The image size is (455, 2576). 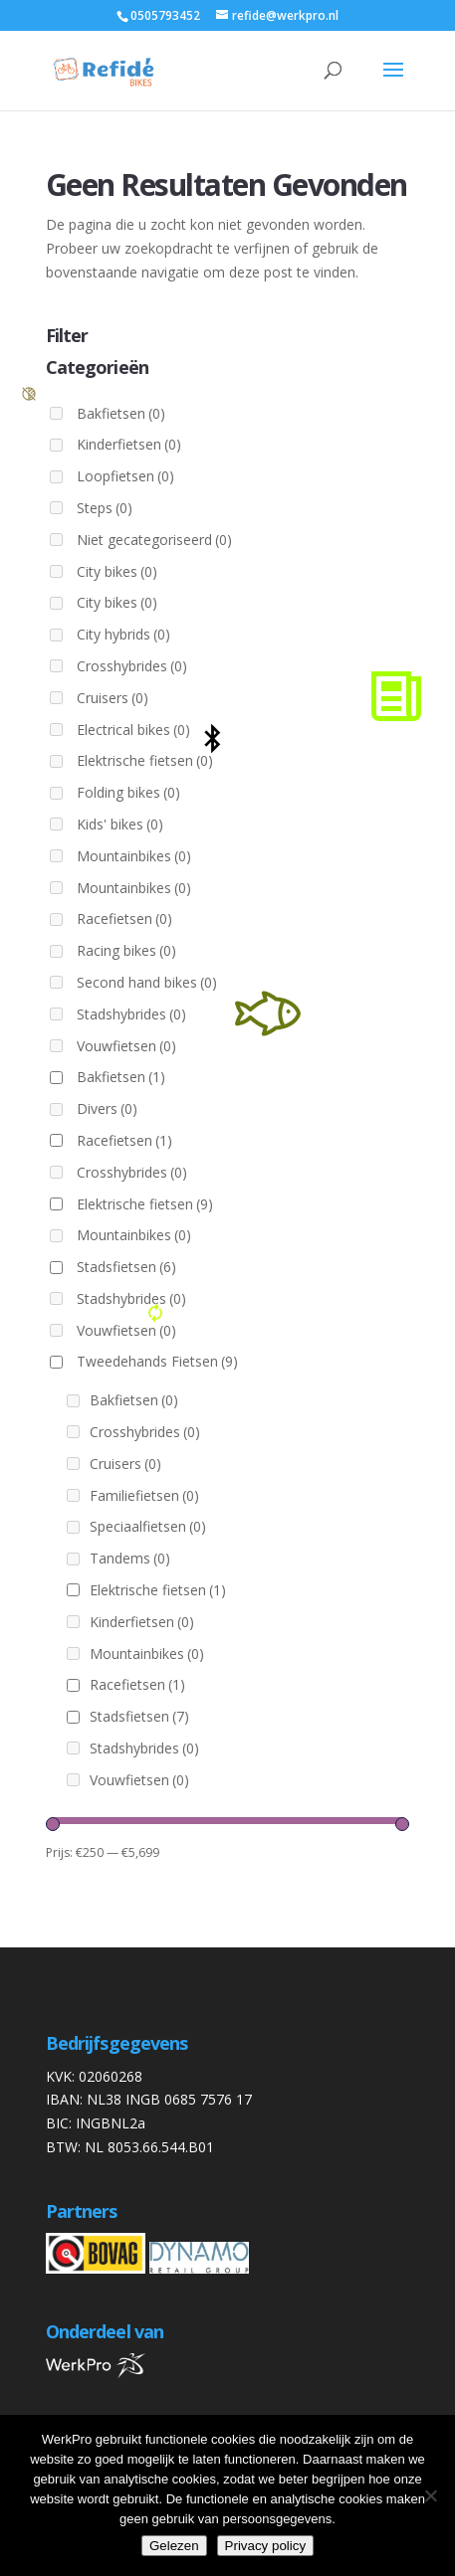 I want to click on disable screen brightness adjustment, so click(x=29, y=394).